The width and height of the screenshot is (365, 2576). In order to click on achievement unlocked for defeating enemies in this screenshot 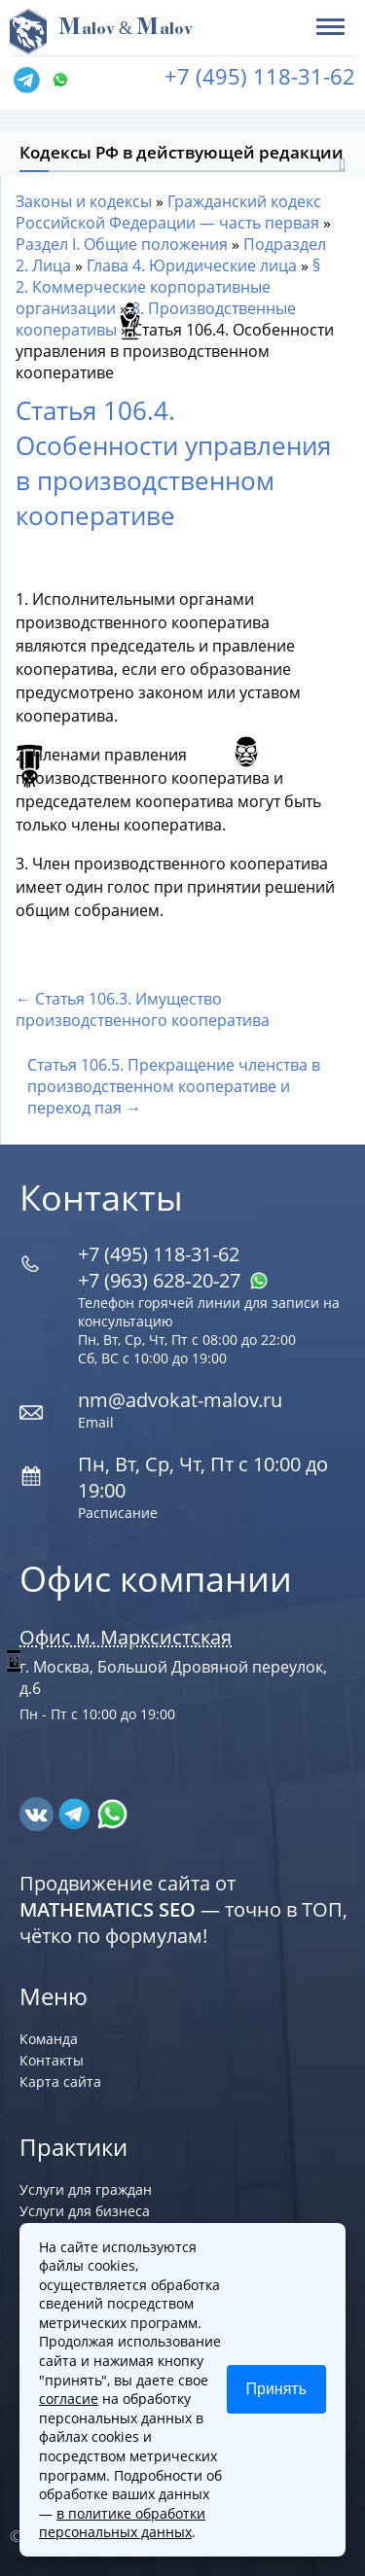, I will do `click(29, 765)`.